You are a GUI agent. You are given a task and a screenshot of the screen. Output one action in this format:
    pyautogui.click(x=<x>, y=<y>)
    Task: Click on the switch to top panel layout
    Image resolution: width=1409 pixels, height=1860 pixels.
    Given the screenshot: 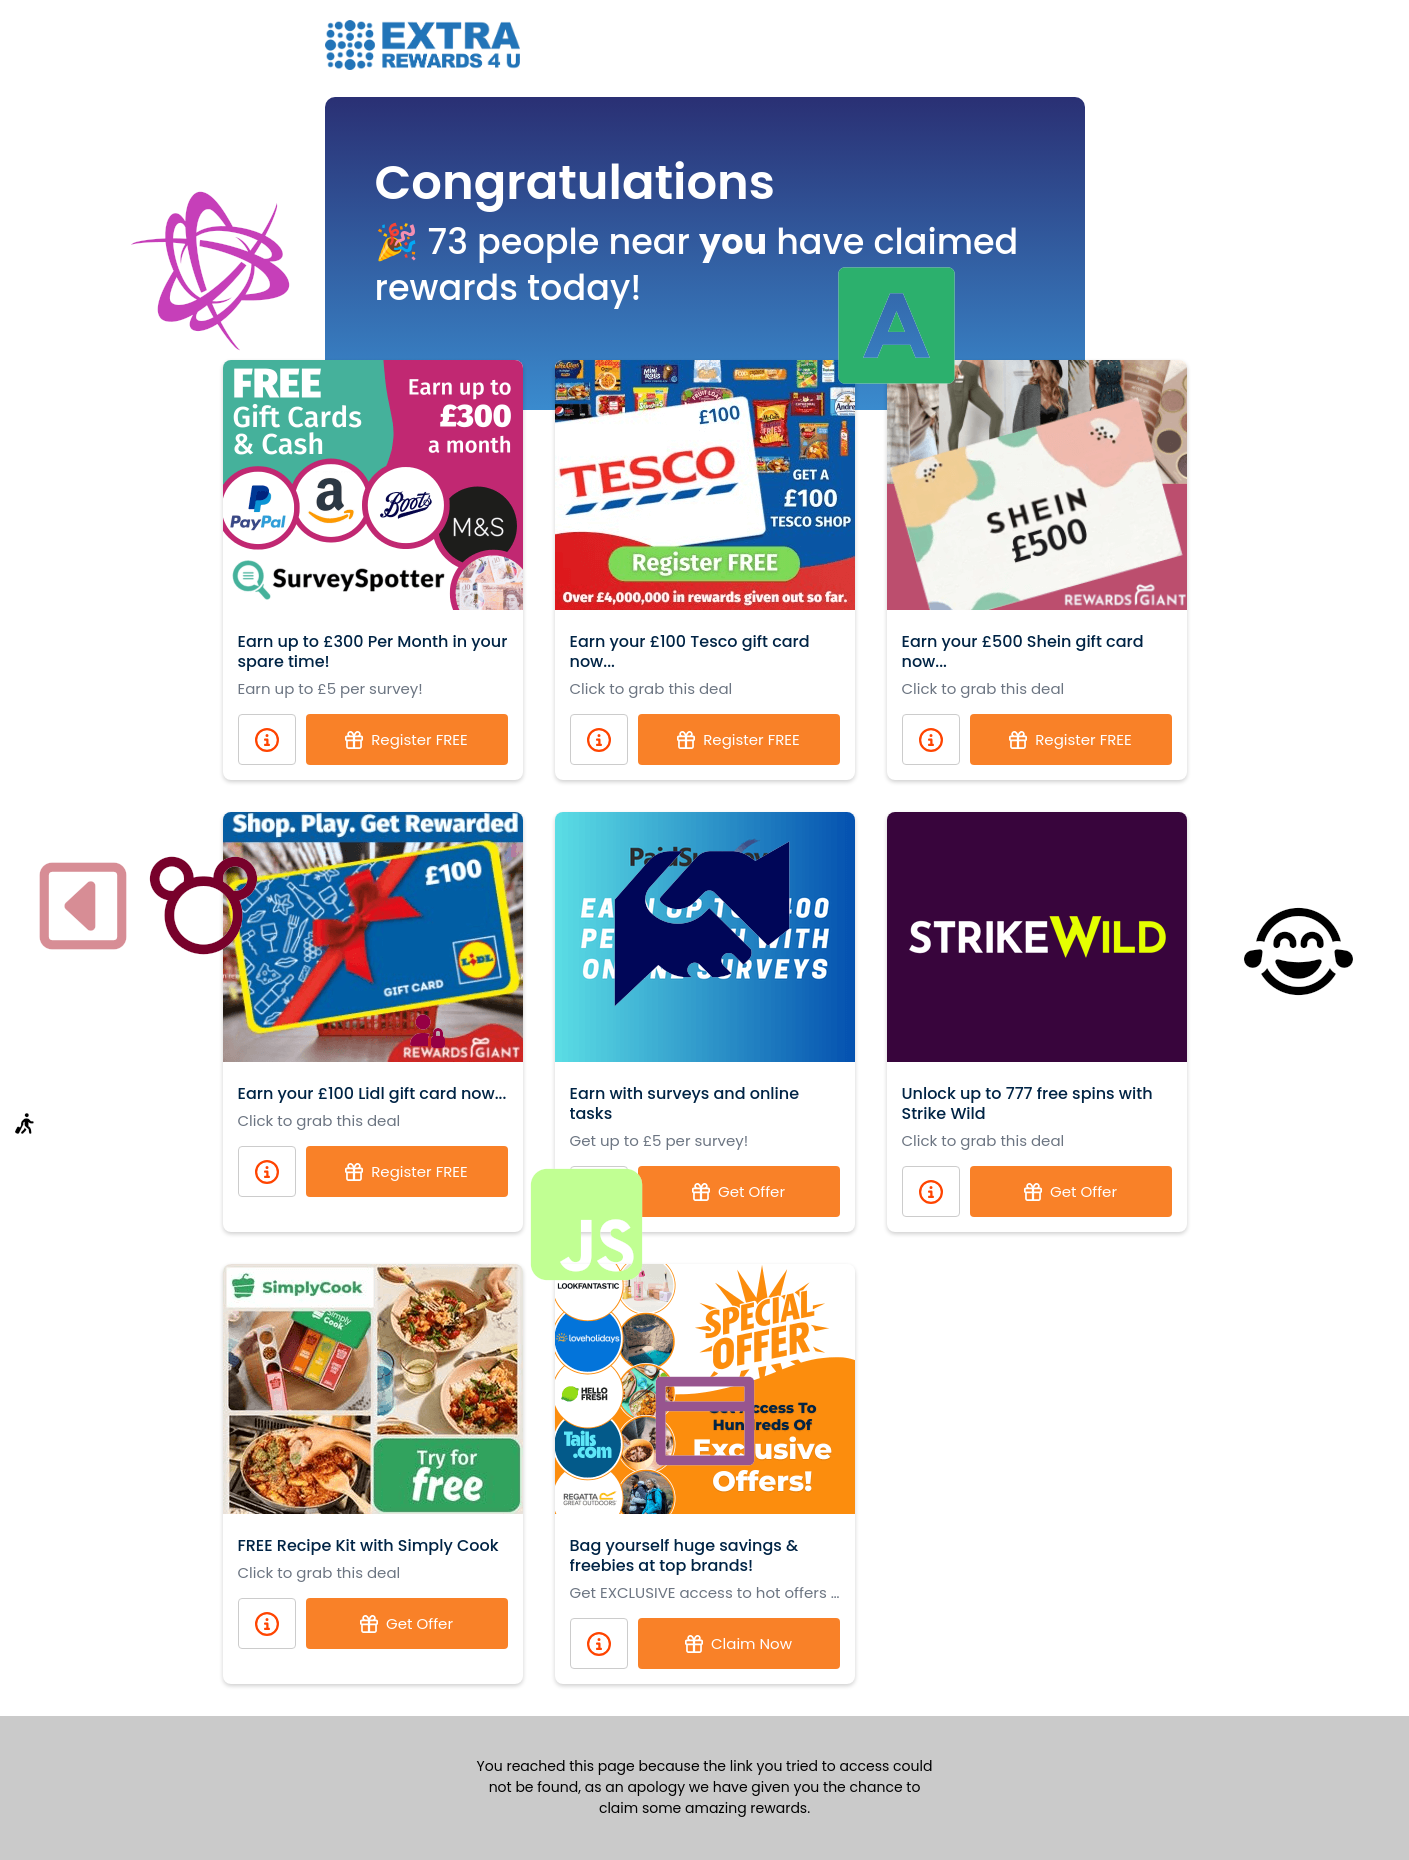 What is the action you would take?
    pyautogui.click(x=705, y=1421)
    